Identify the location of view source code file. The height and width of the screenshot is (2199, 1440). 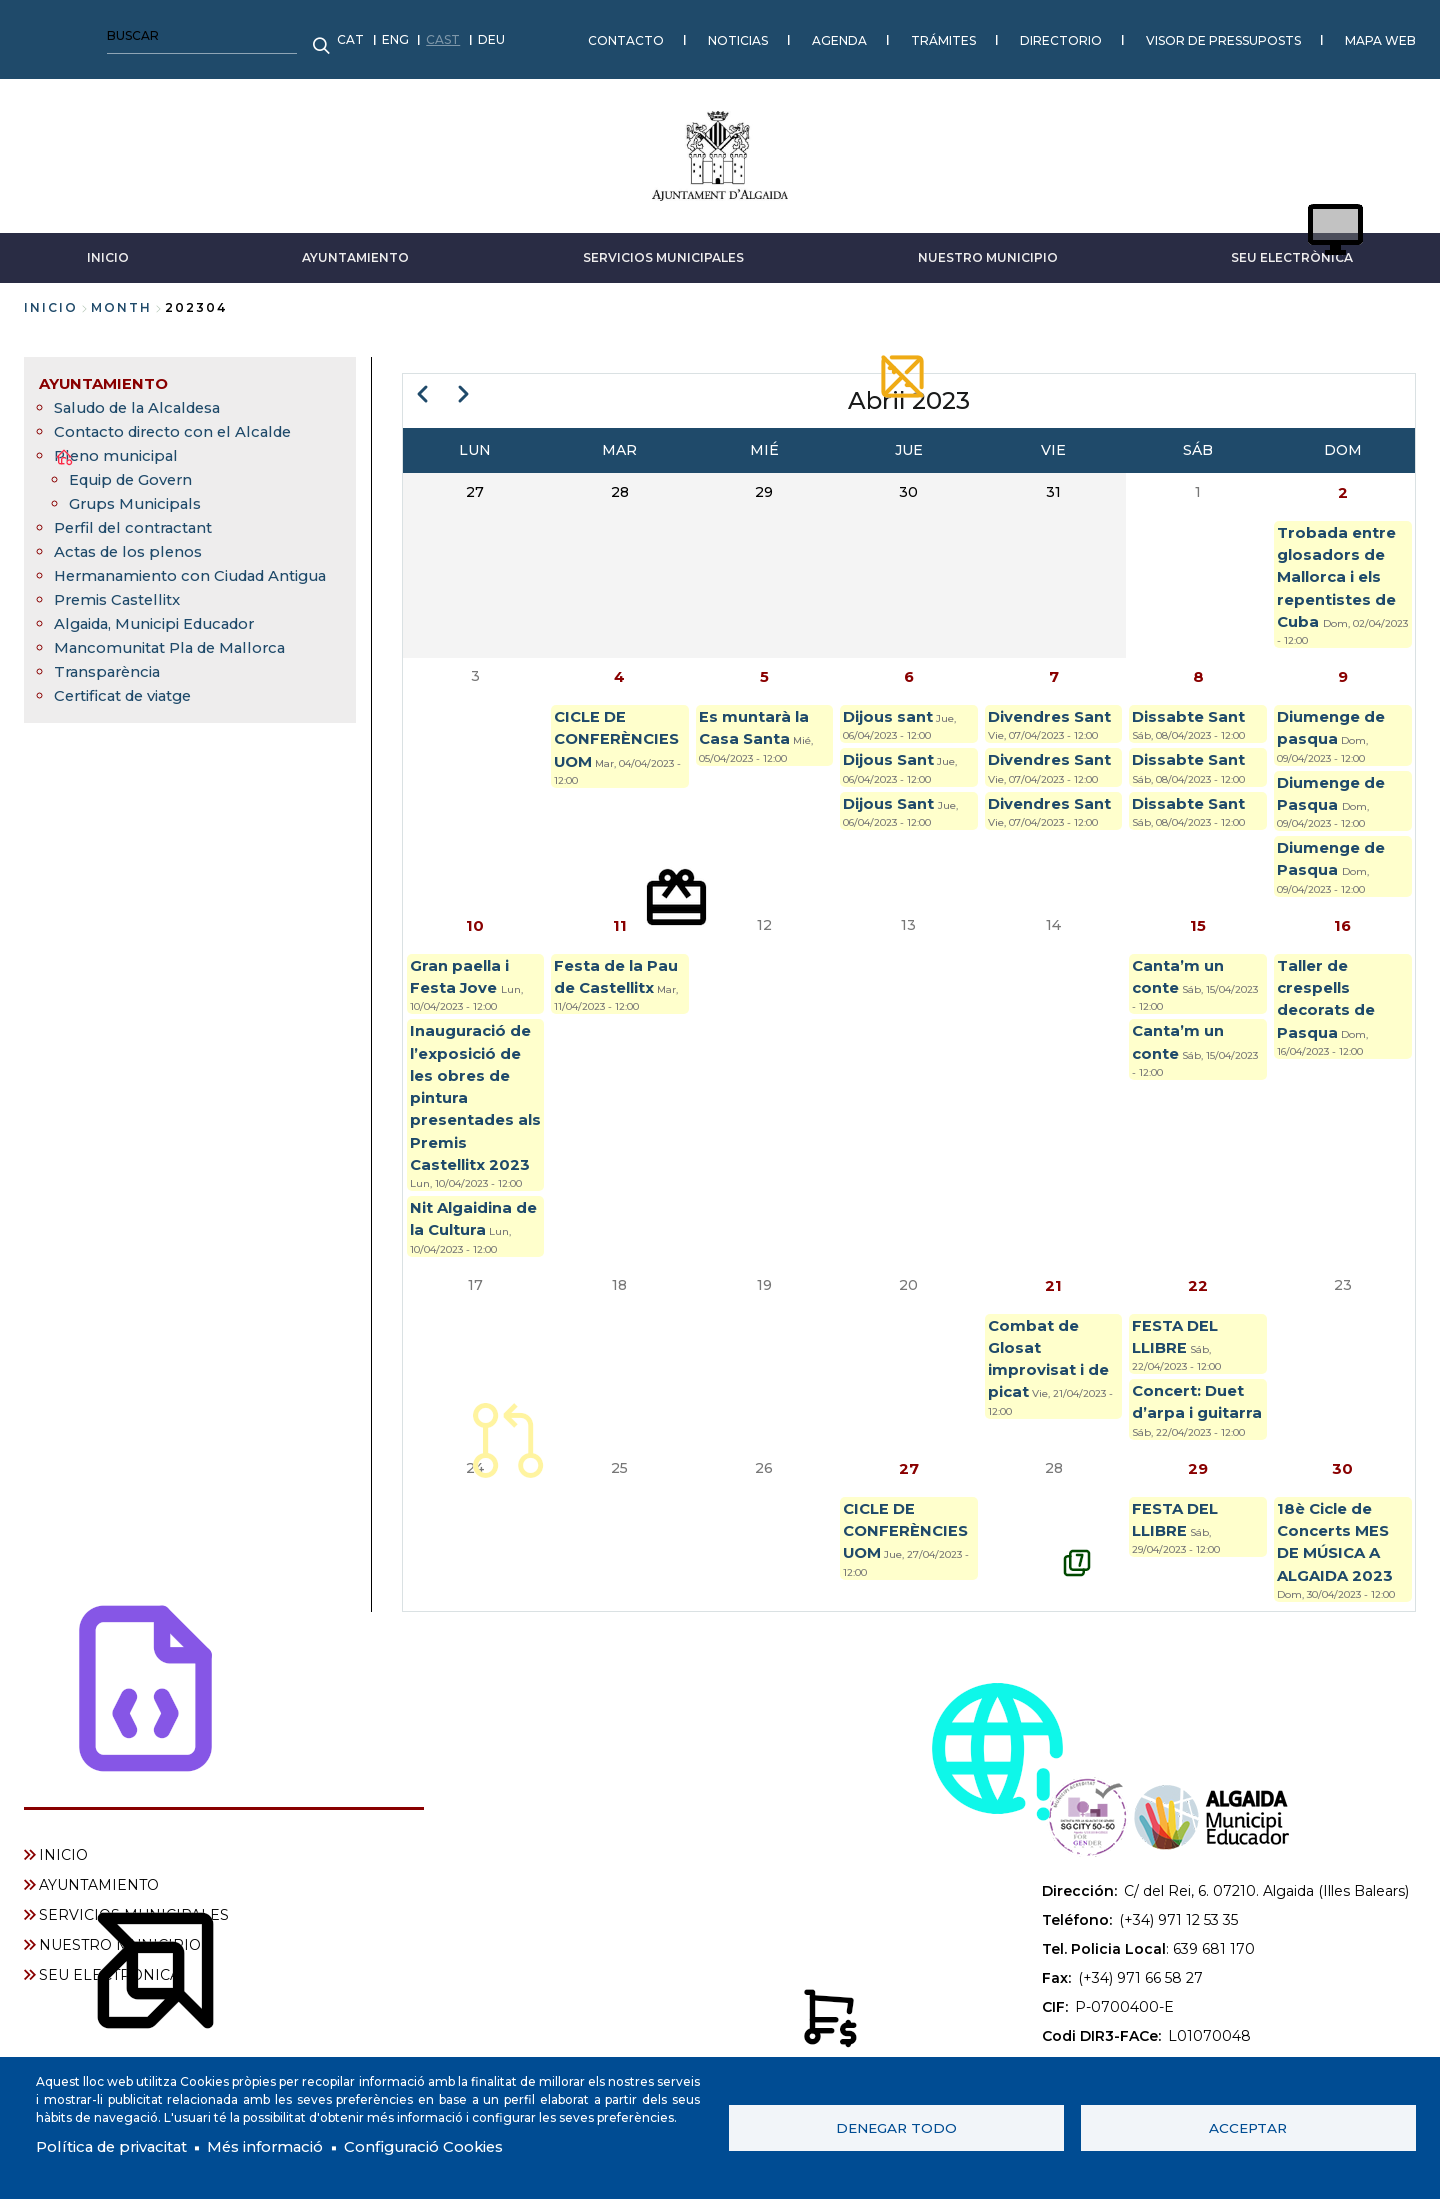
(145, 1688).